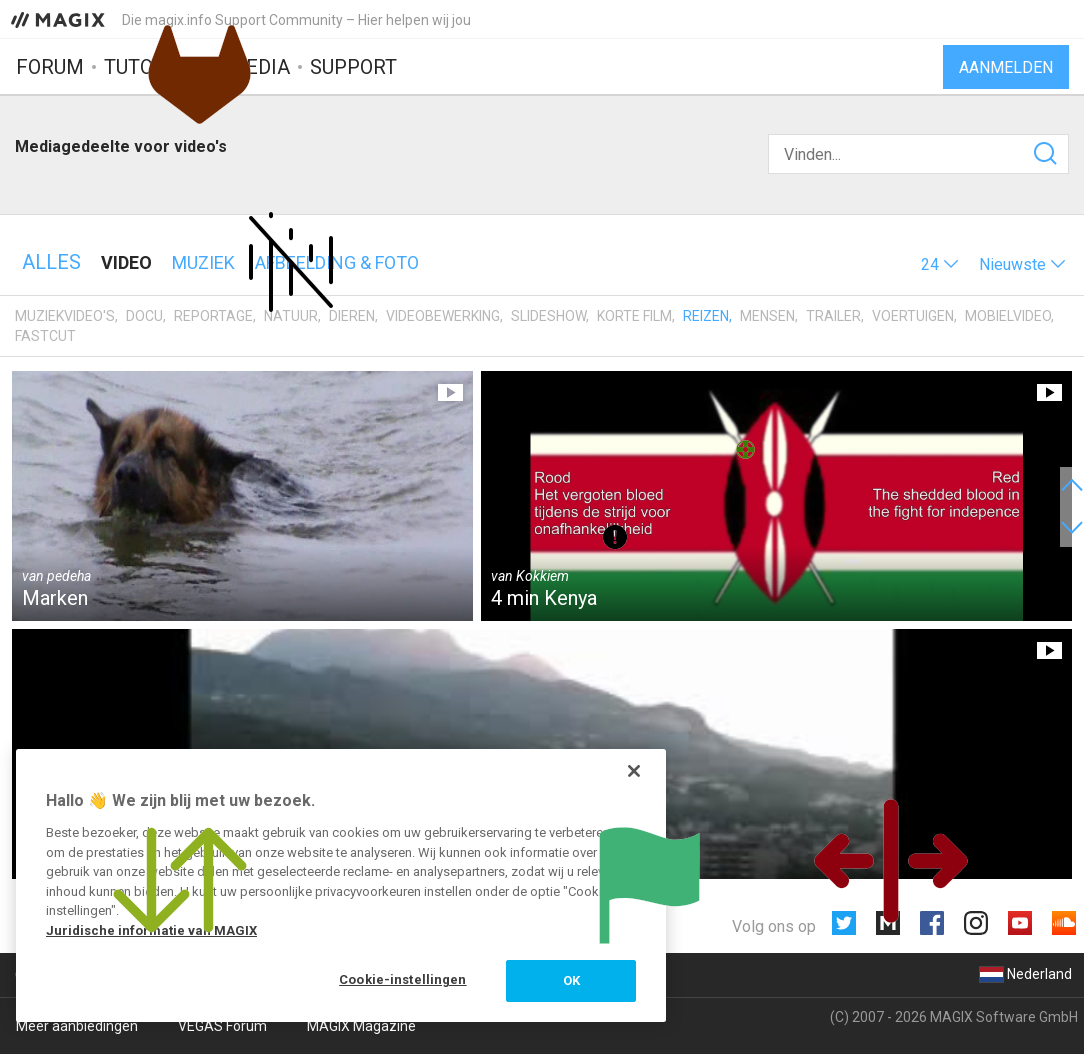  Describe the element at coordinates (649, 885) in the screenshot. I see `flag or mark an item for follow-up` at that location.